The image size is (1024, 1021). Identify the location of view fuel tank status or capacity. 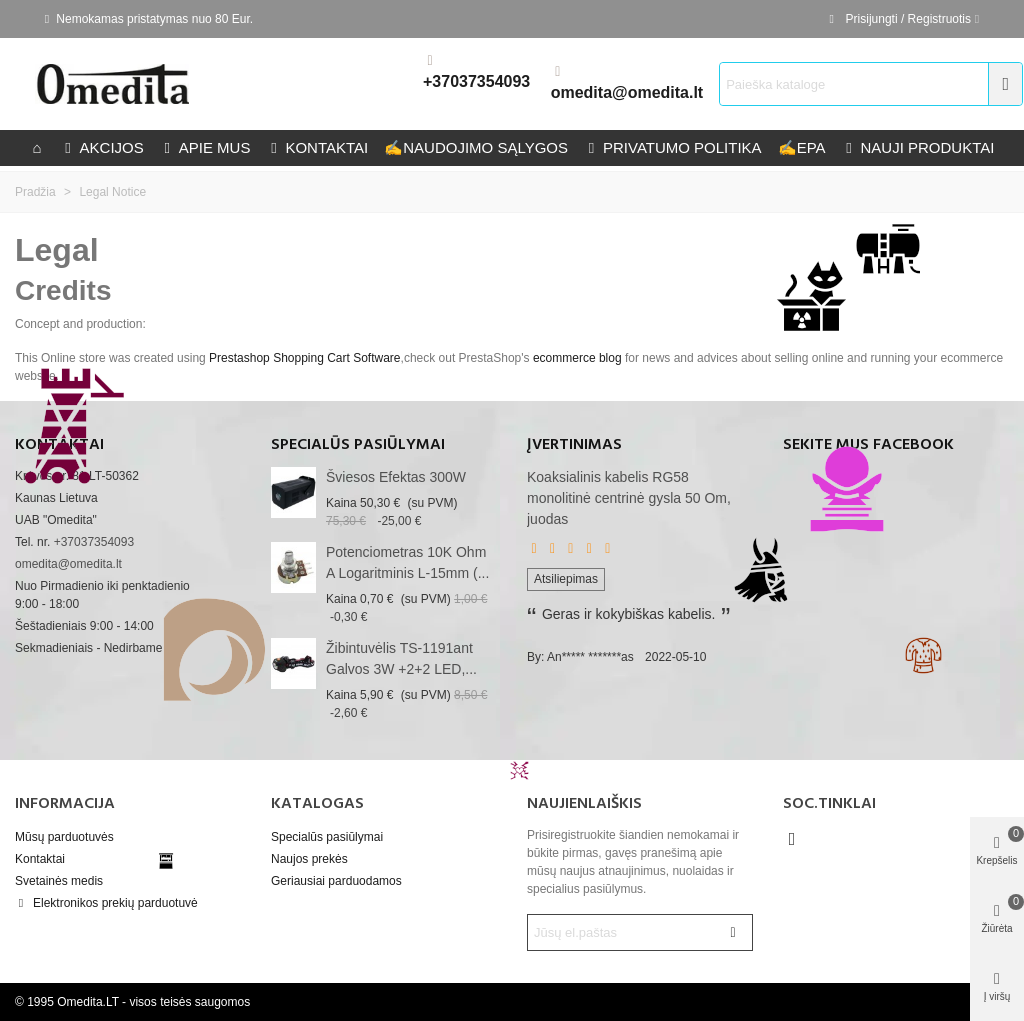
(888, 241).